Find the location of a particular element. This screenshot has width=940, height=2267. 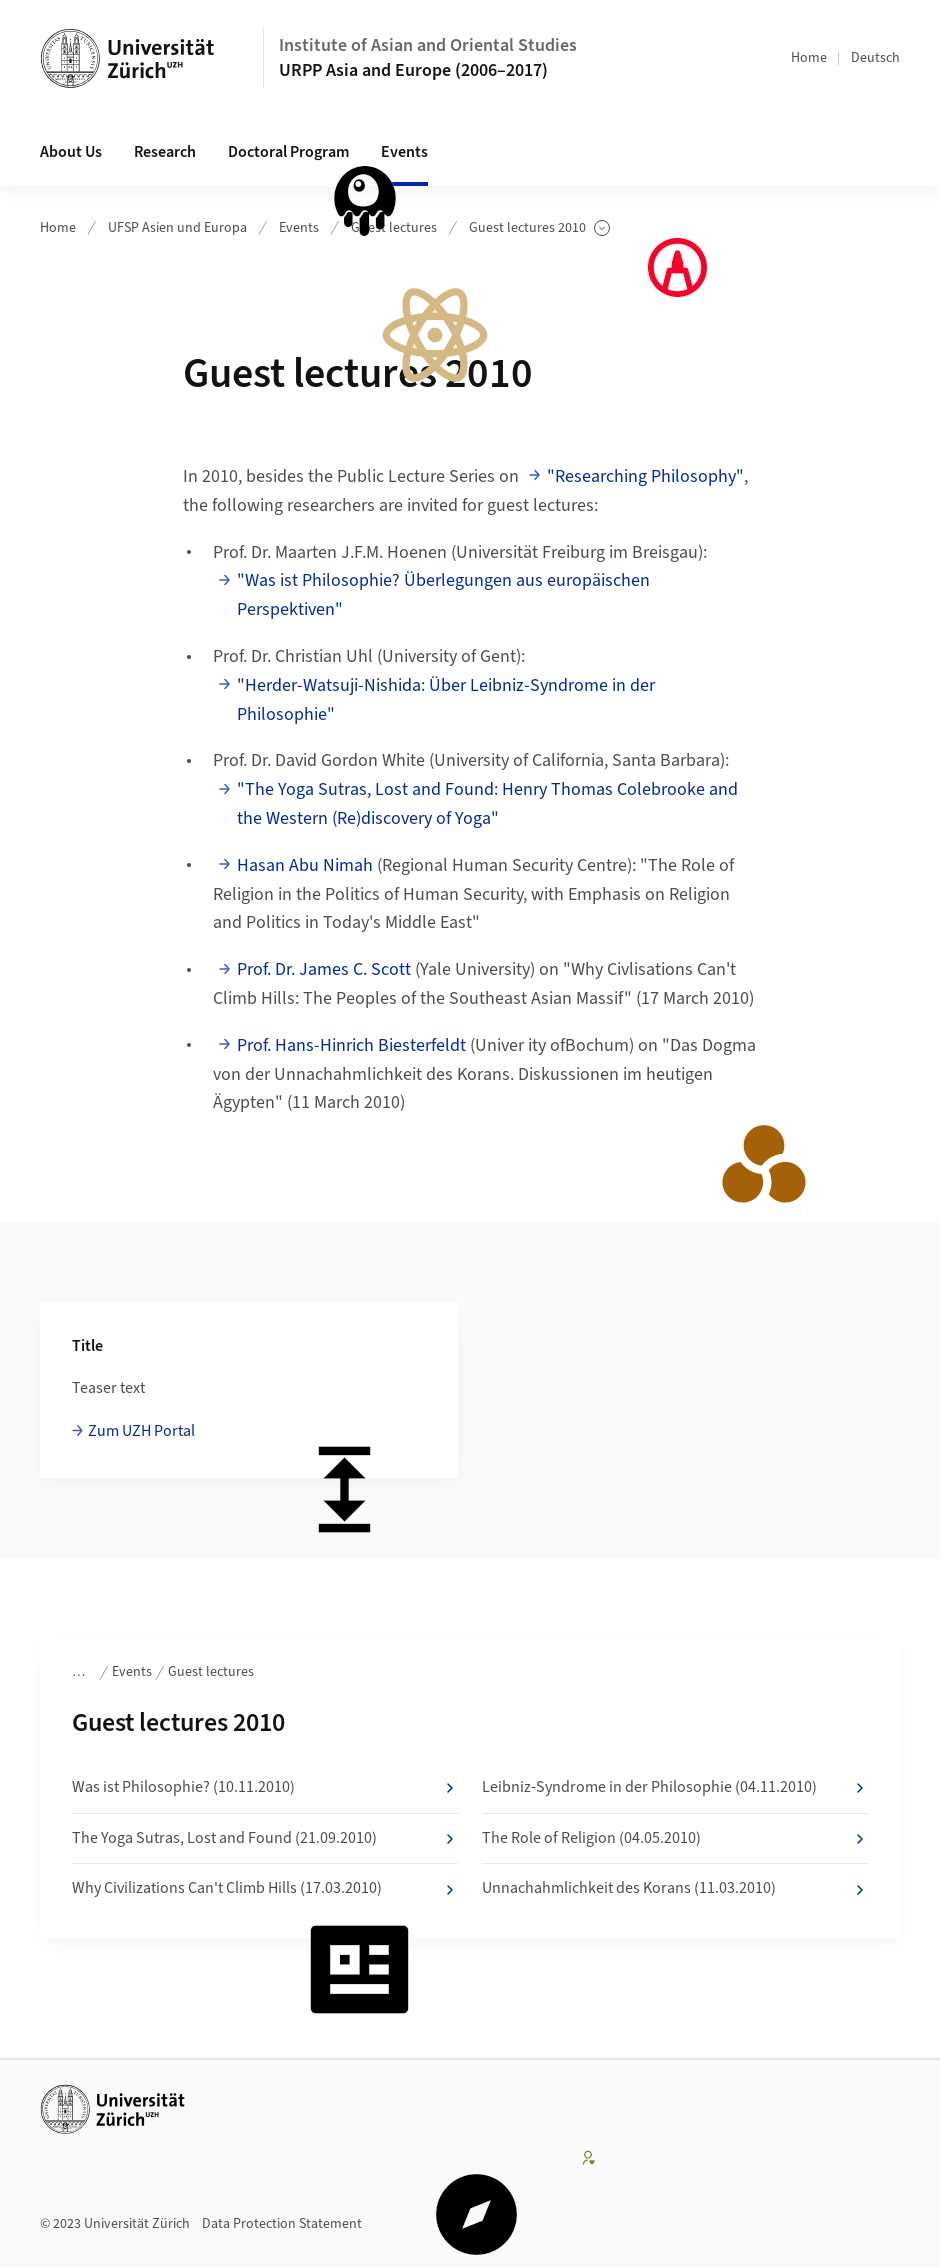

open navigation or compass app is located at coordinates (476, 2214).